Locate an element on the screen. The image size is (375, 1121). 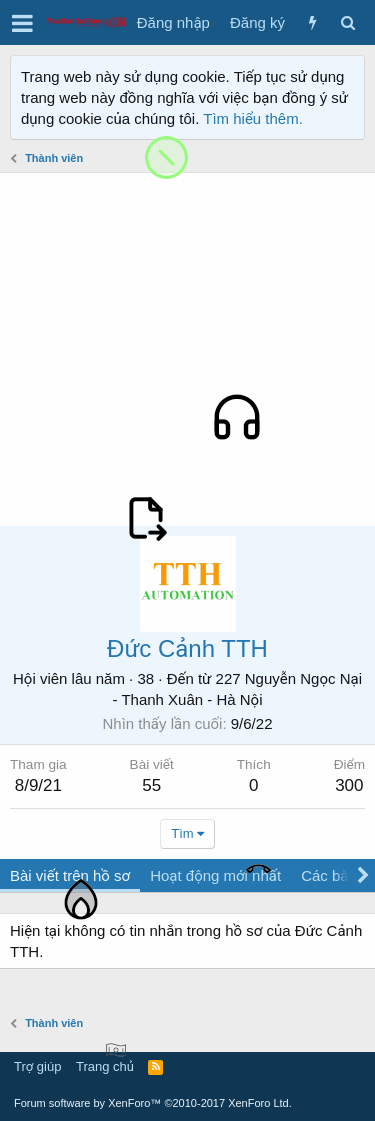
export file to another location is located at coordinates (146, 518).